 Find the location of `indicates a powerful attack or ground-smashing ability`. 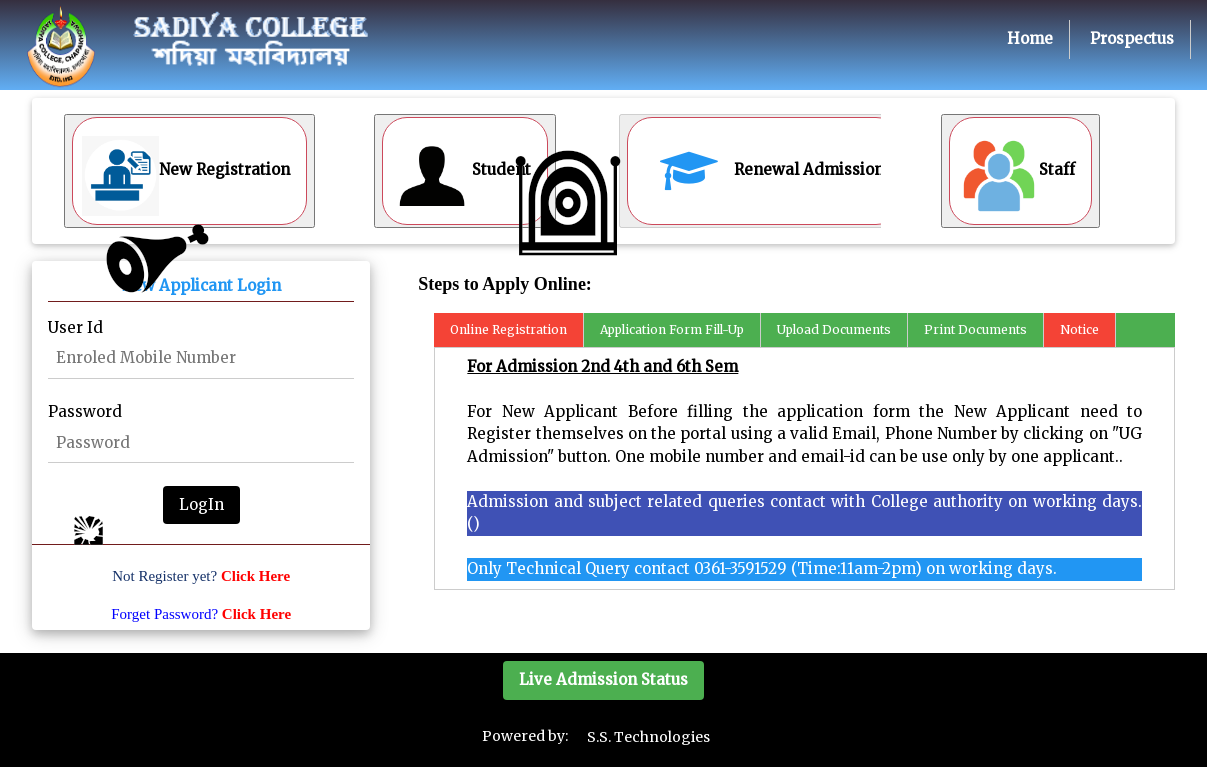

indicates a powerful attack or ground-smashing ability is located at coordinates (88, 530).